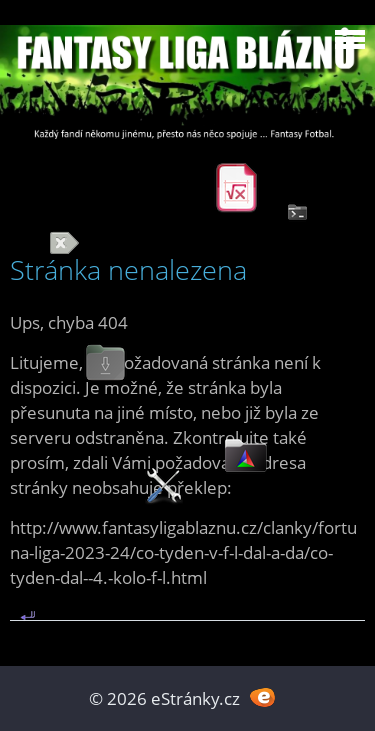  What do you see at coordinates (245, 456) in the screenshot?
I see `folder containing cmake build configuration files` at bounding box center [245, 456].